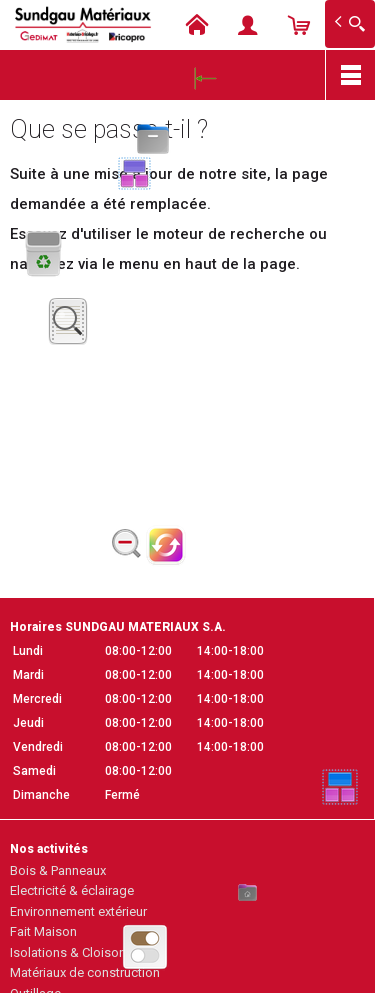 The width and height of the screenshot is (375, 993). What do you see at coordinates (340, 787) in the screenshot?
I see `select all items in the current view` at bounding box center [340, 787].